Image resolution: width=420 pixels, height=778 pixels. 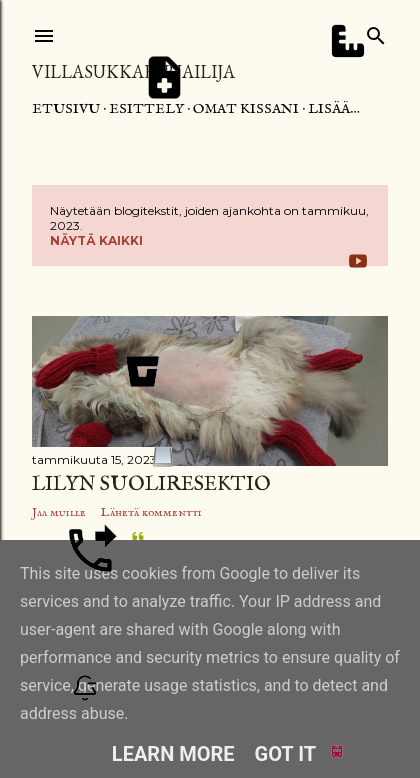 I want to click on insert a block quote, so click(x=138, y=536).